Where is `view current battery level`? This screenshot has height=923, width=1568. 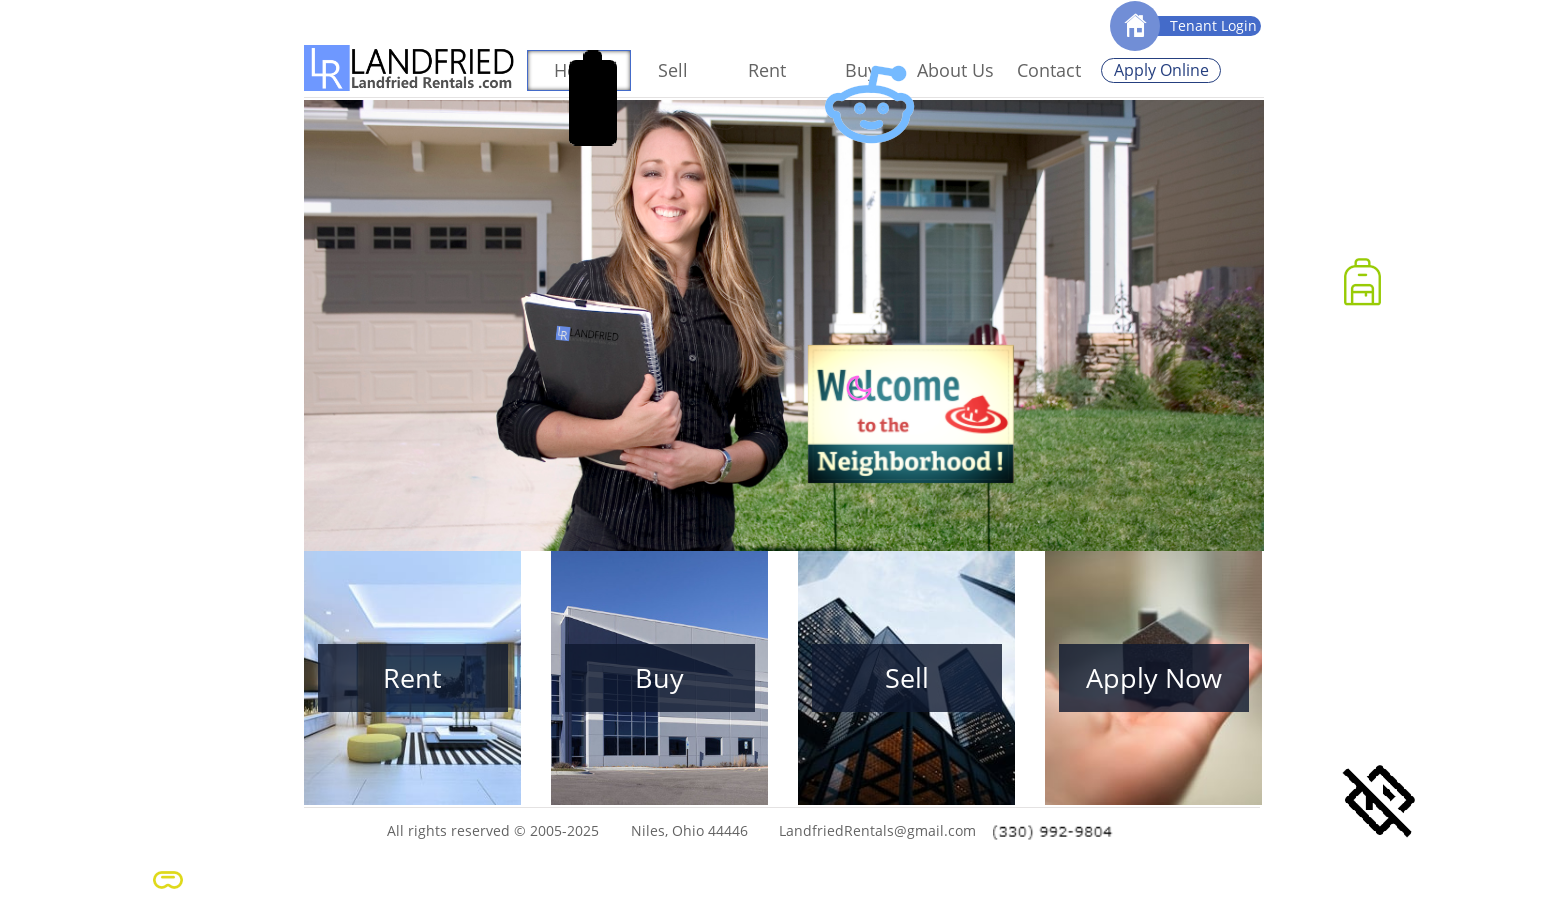 view current battery level is located at coordinates (593, 98).